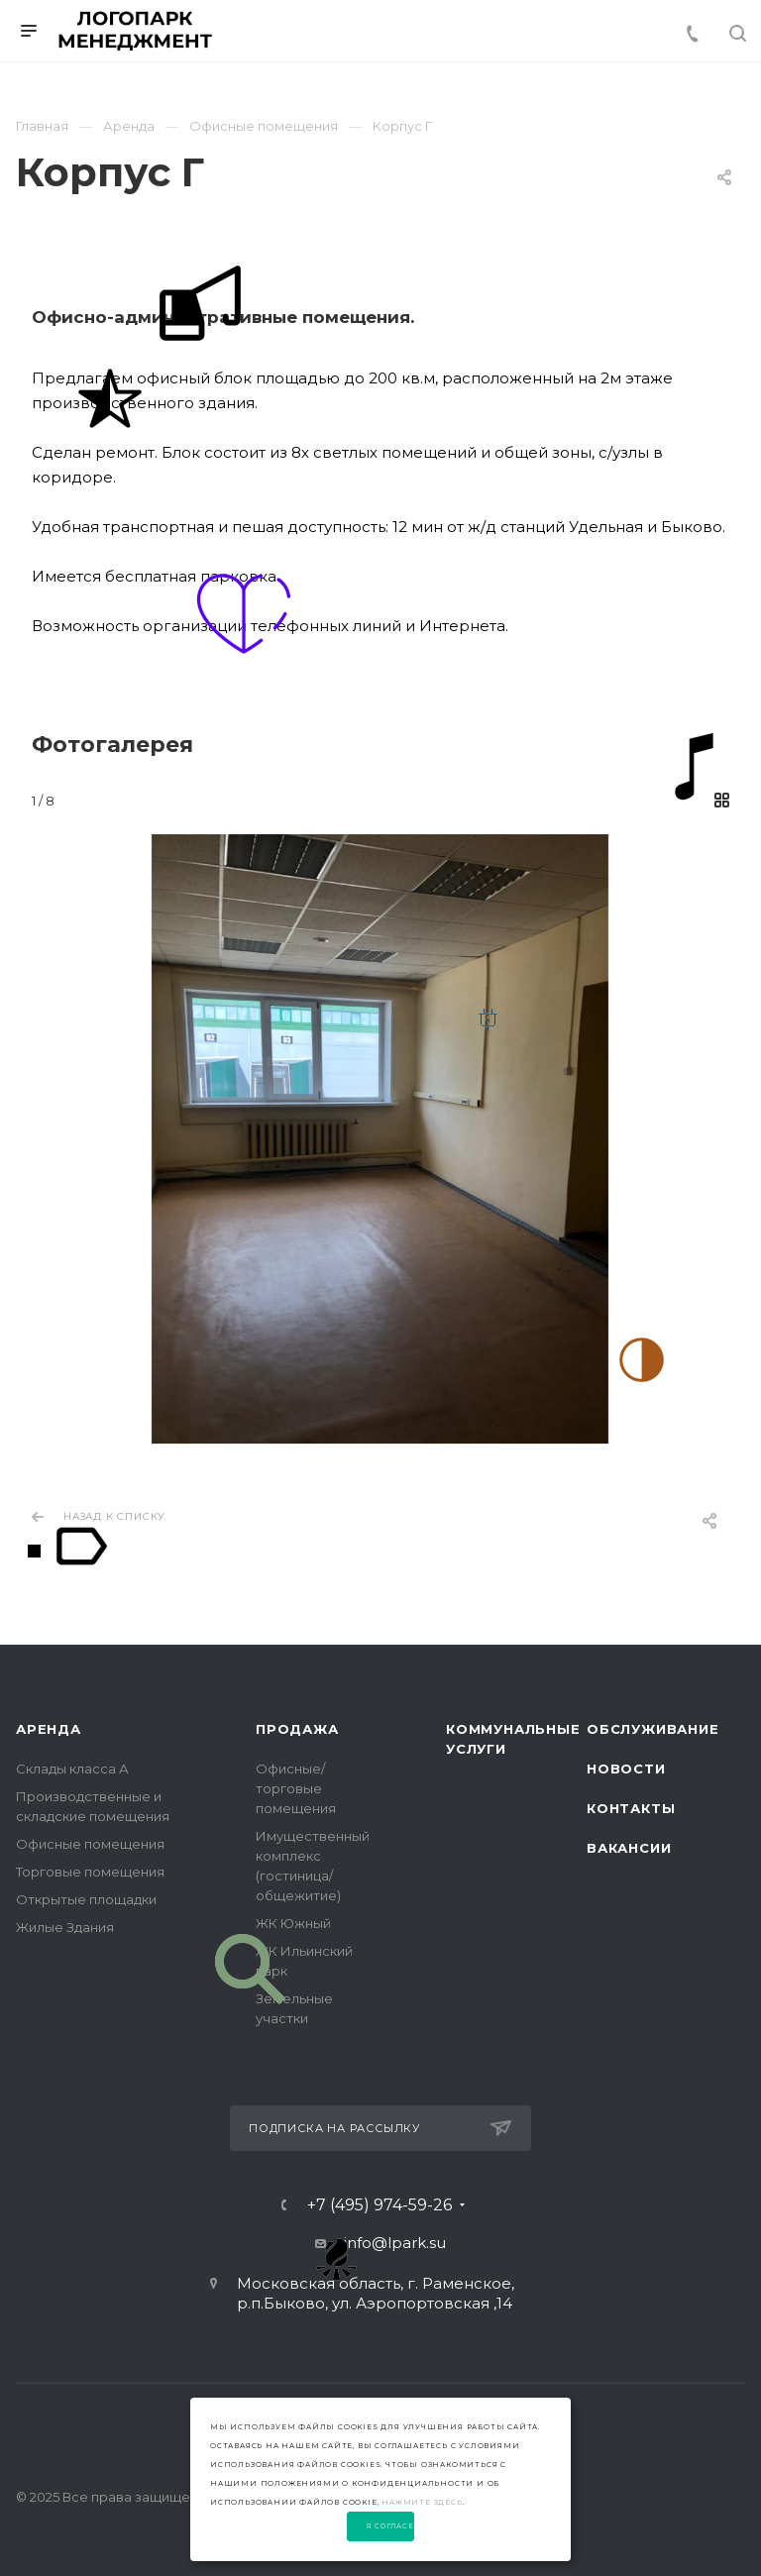  Describe the element at coordinates (488, 1020) in the screenshot. I see `device is currently charging` at that location.